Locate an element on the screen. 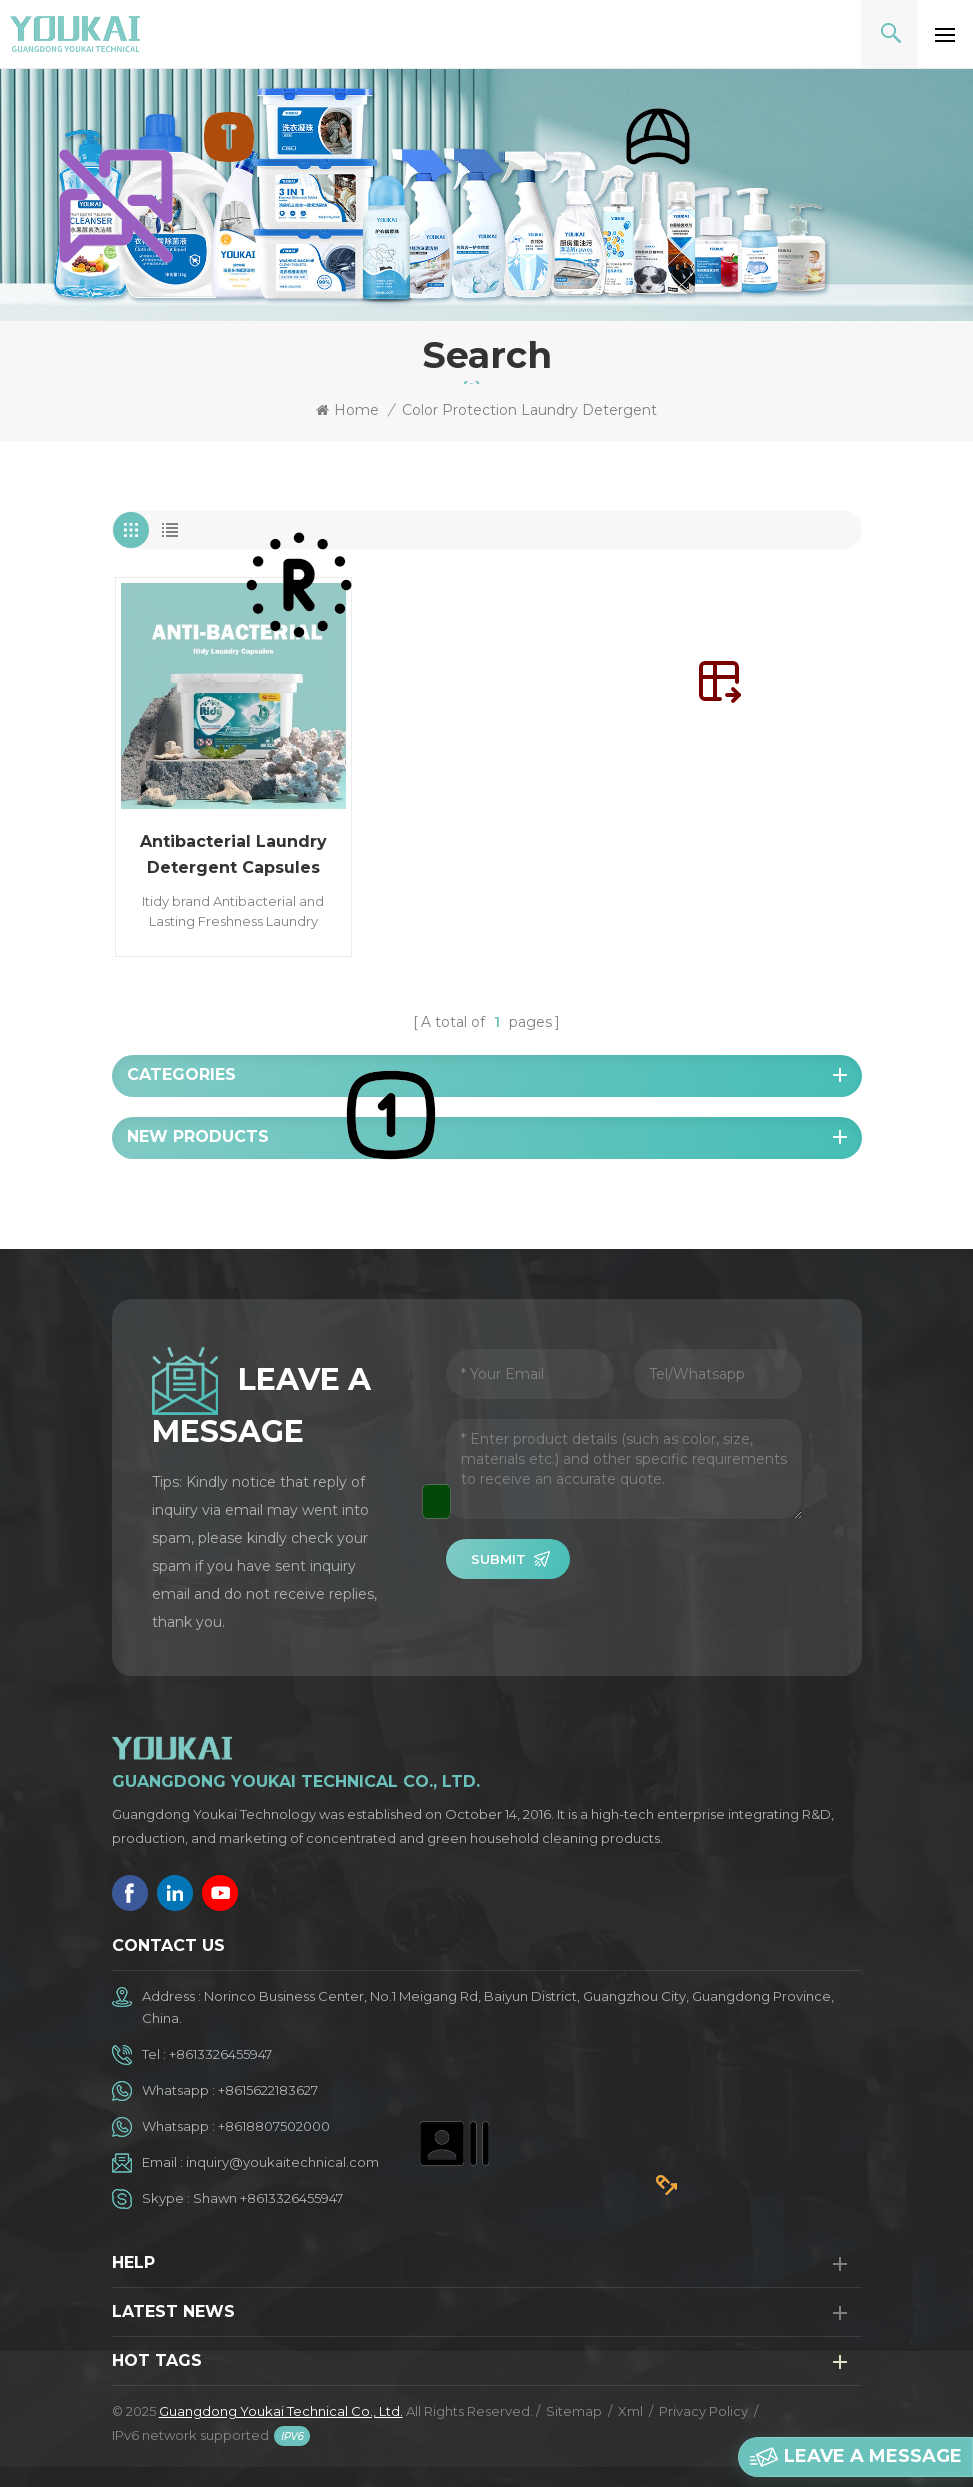 Image resolution: width=973 pixels, height=2487 pixels. text formatting or typography tool is located at coordinates (229, 137).